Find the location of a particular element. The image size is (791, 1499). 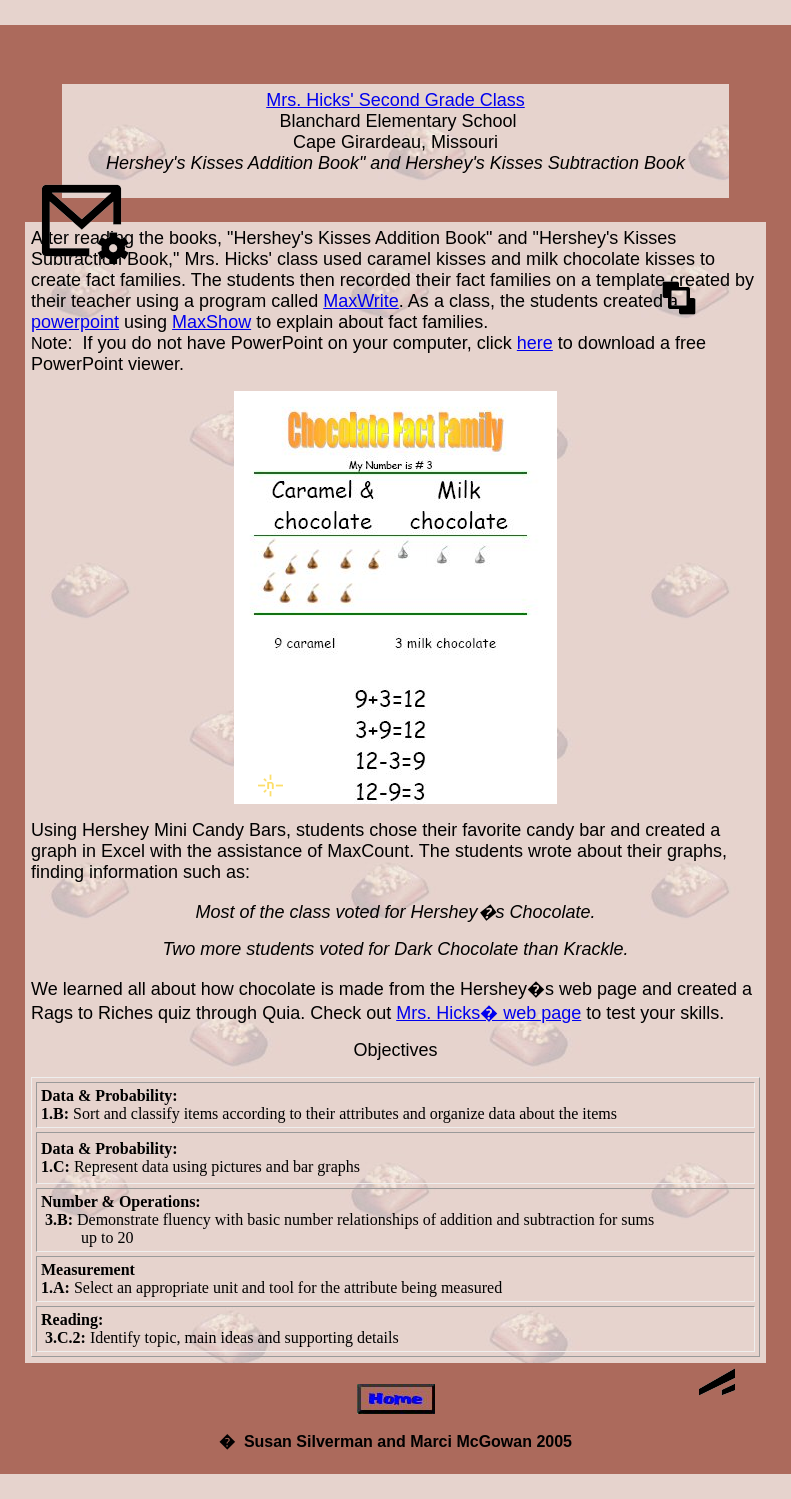

bring selected layer to front is located at coordinates (679, 298).